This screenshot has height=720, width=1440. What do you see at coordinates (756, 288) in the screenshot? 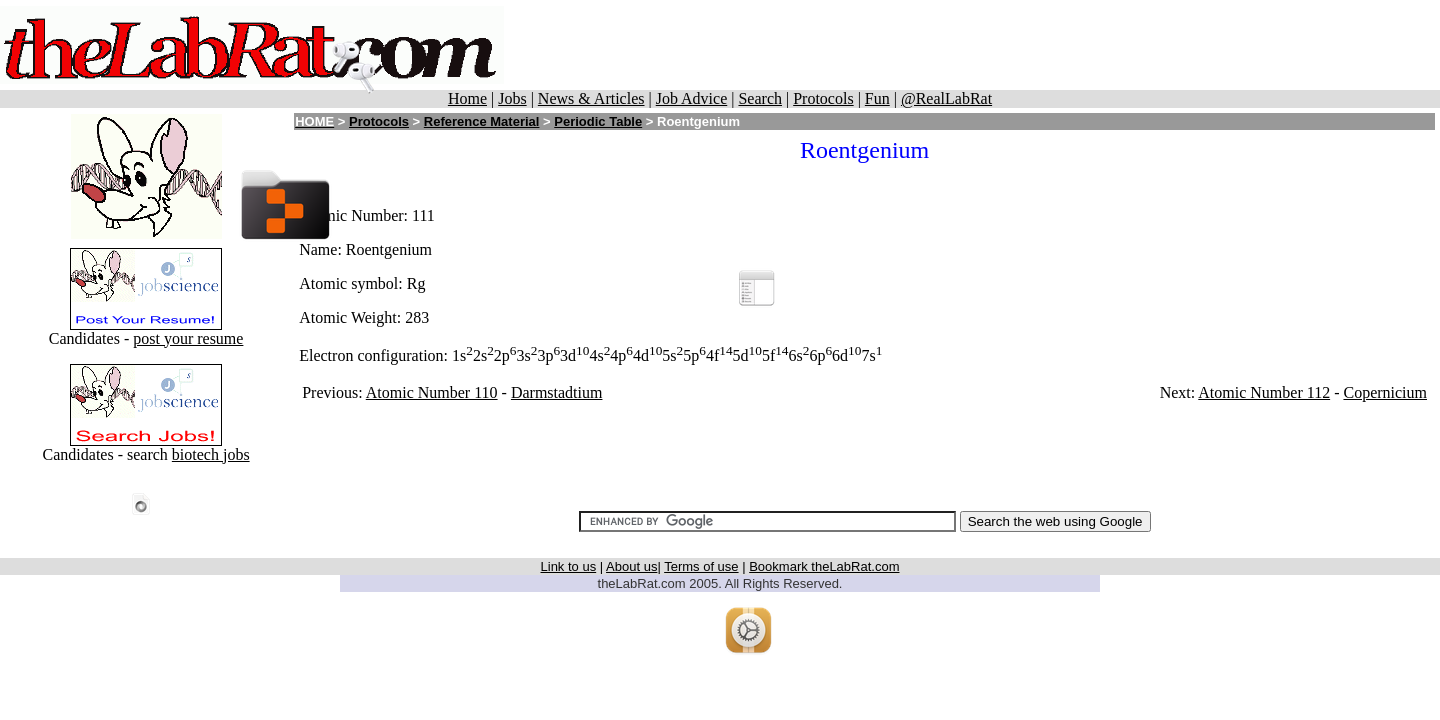
I see `access system preferences from the sidebar` at bounding box center [756, 288].